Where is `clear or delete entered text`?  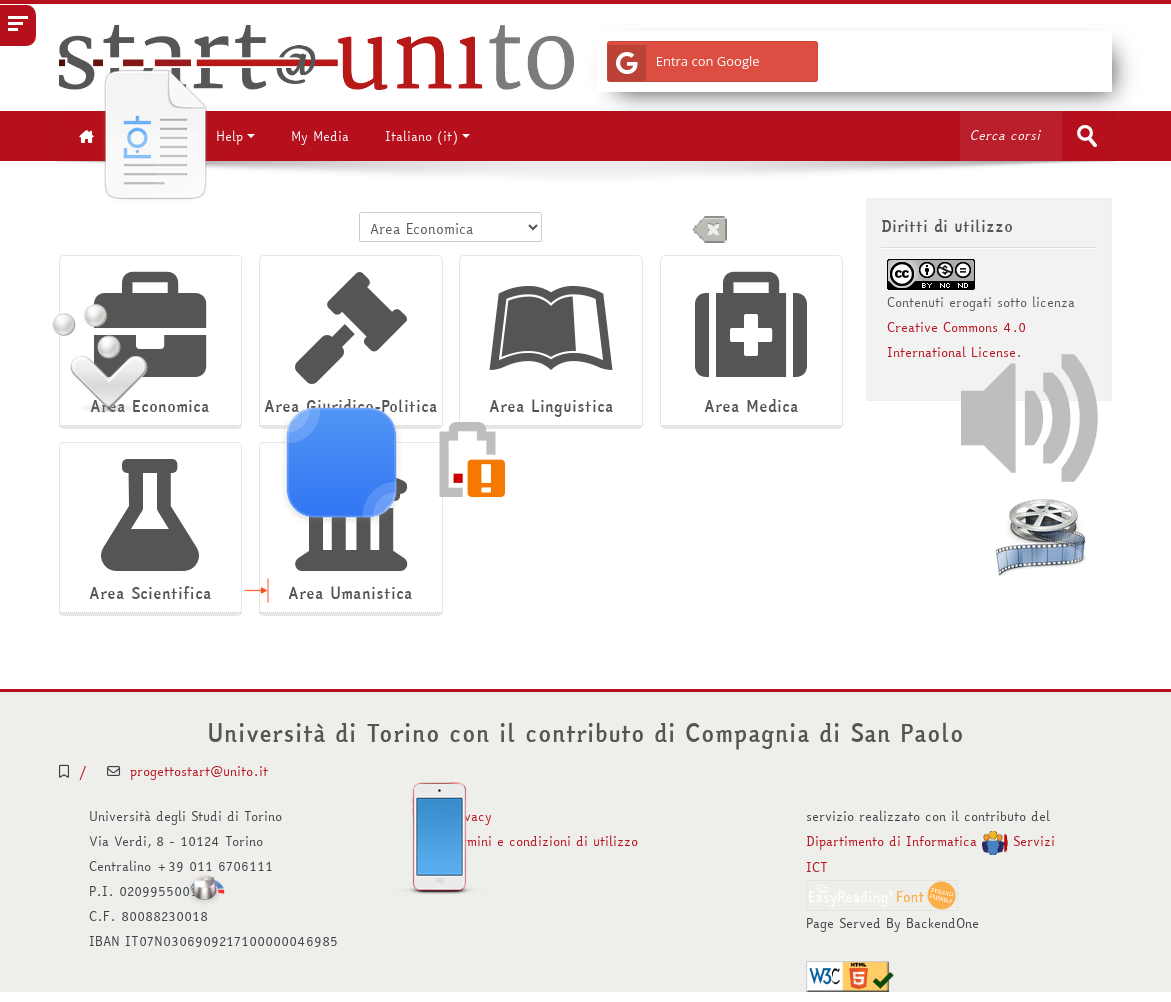 clear or delete entered text is located at coordinates (708, 229).